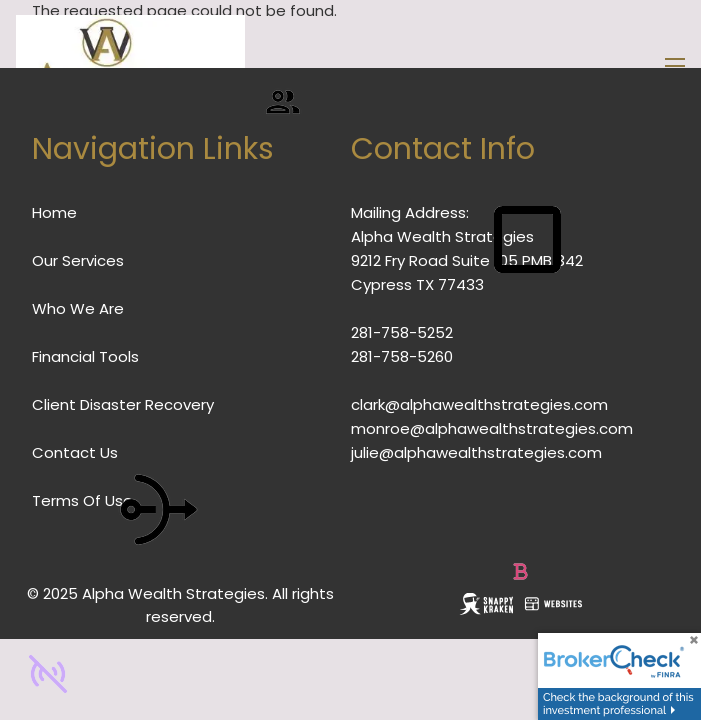 The width and height of the screenshot is (701, 720). I want to click on unselected checkbox option, so click(527, 239).